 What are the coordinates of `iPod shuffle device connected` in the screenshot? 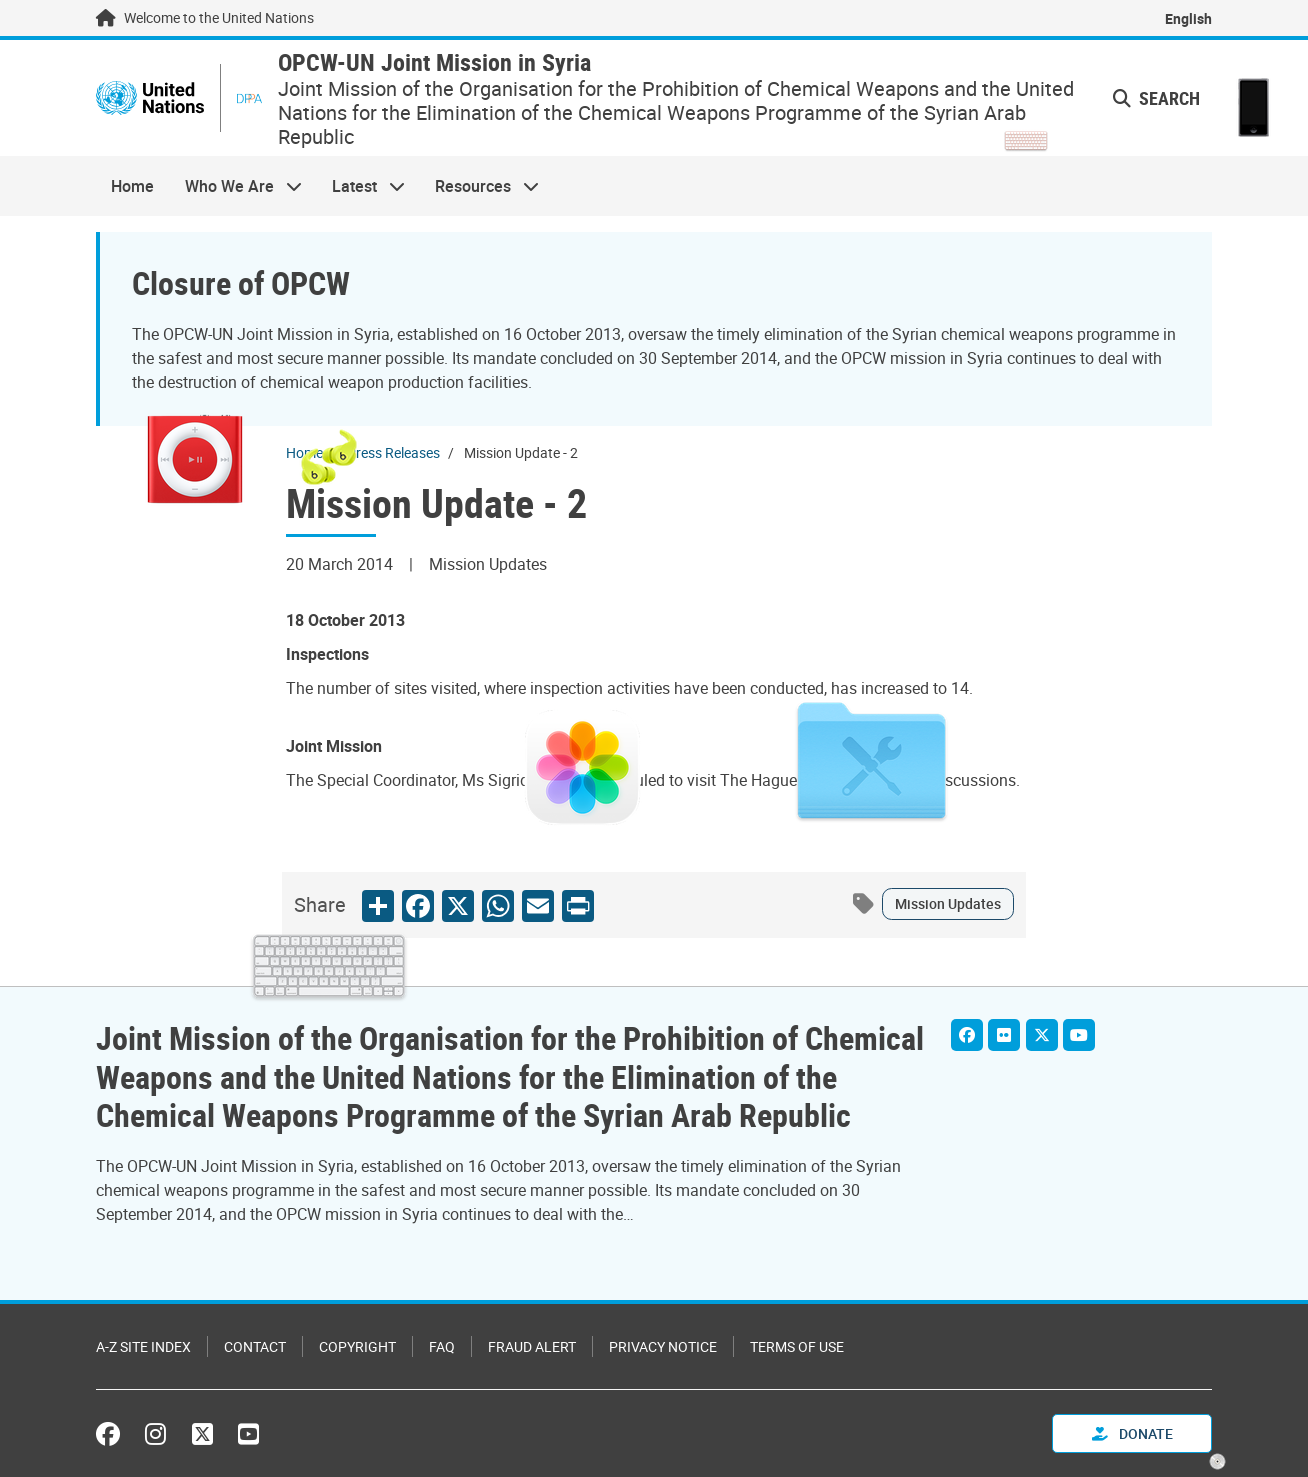 It's located at (195, 459).